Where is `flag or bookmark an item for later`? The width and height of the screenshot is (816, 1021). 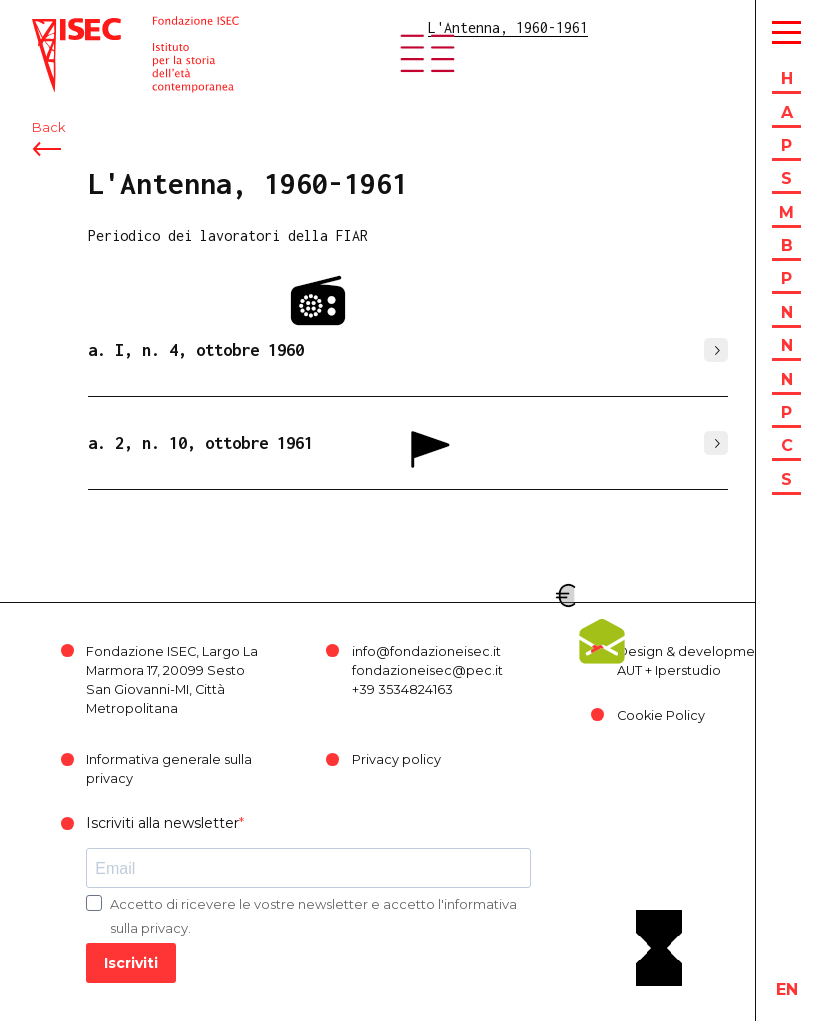
flag or bookmark an item for later is located at coordinates (426, 449).